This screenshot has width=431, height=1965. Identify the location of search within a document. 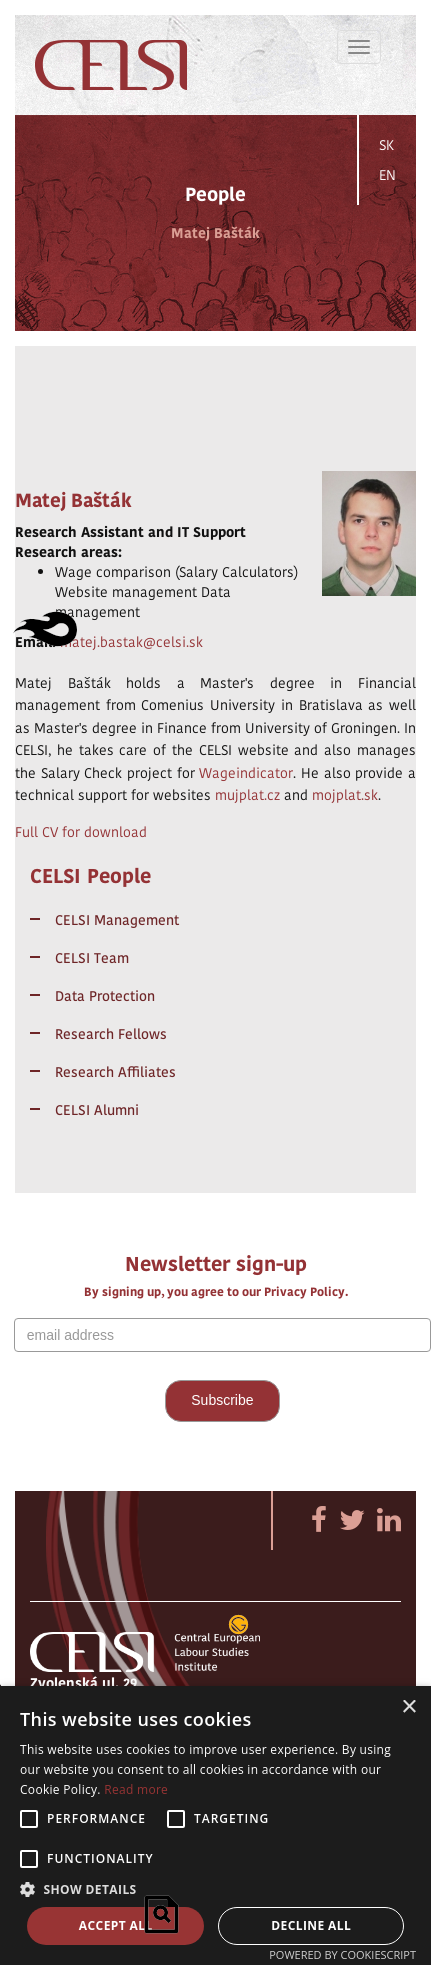
(161, 1914).